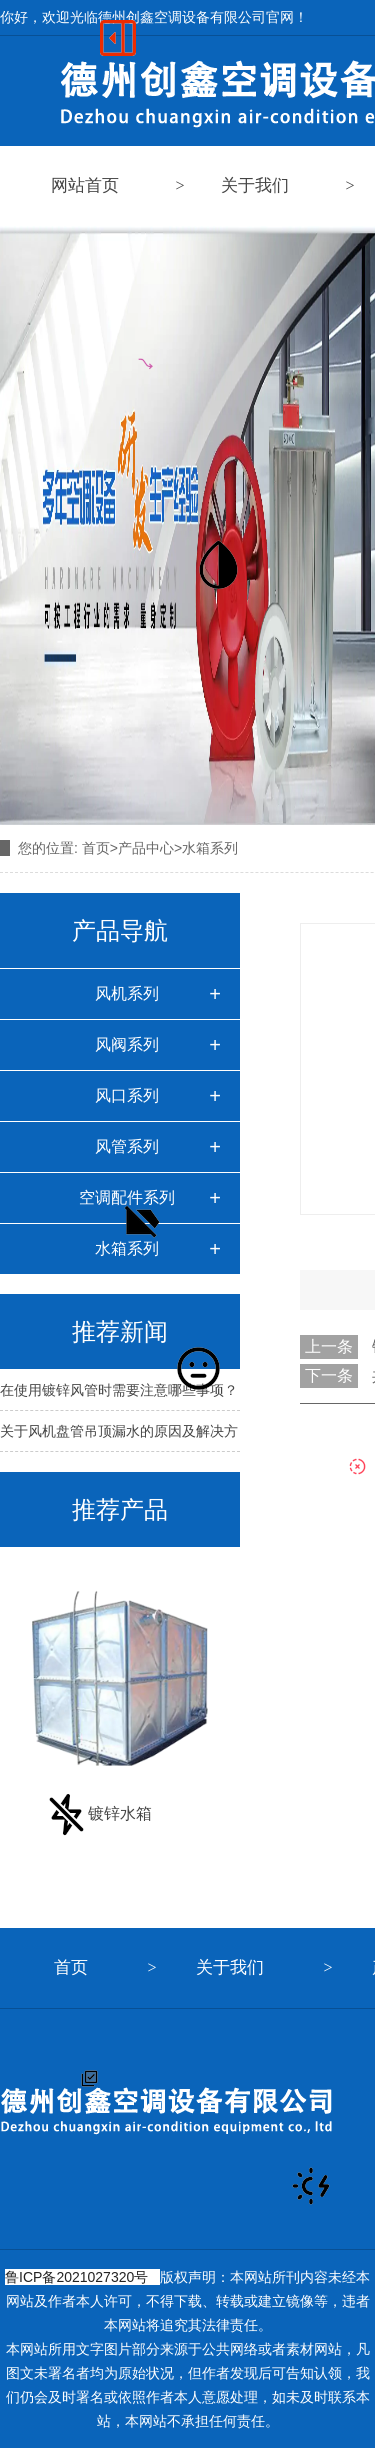  I want to click on disable camera flash, so click(66, 1814).